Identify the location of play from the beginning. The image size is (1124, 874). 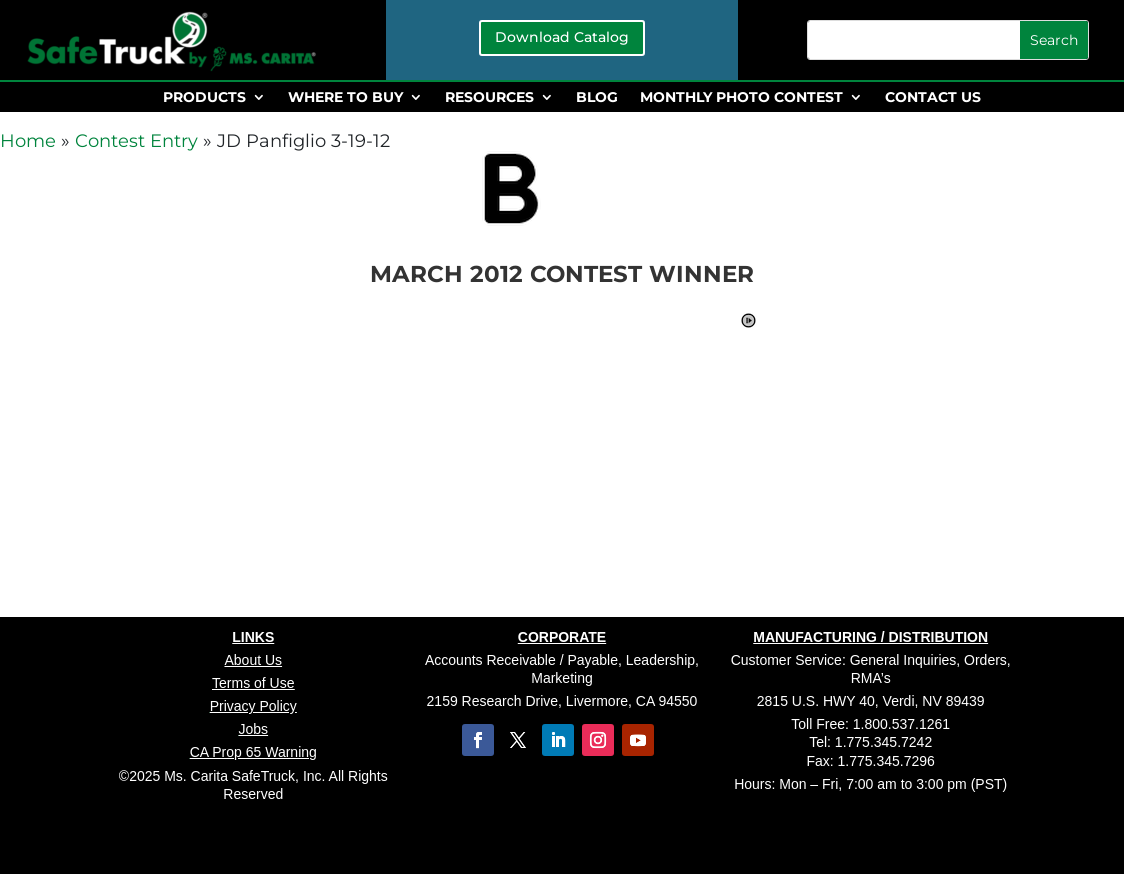
(748, 320).